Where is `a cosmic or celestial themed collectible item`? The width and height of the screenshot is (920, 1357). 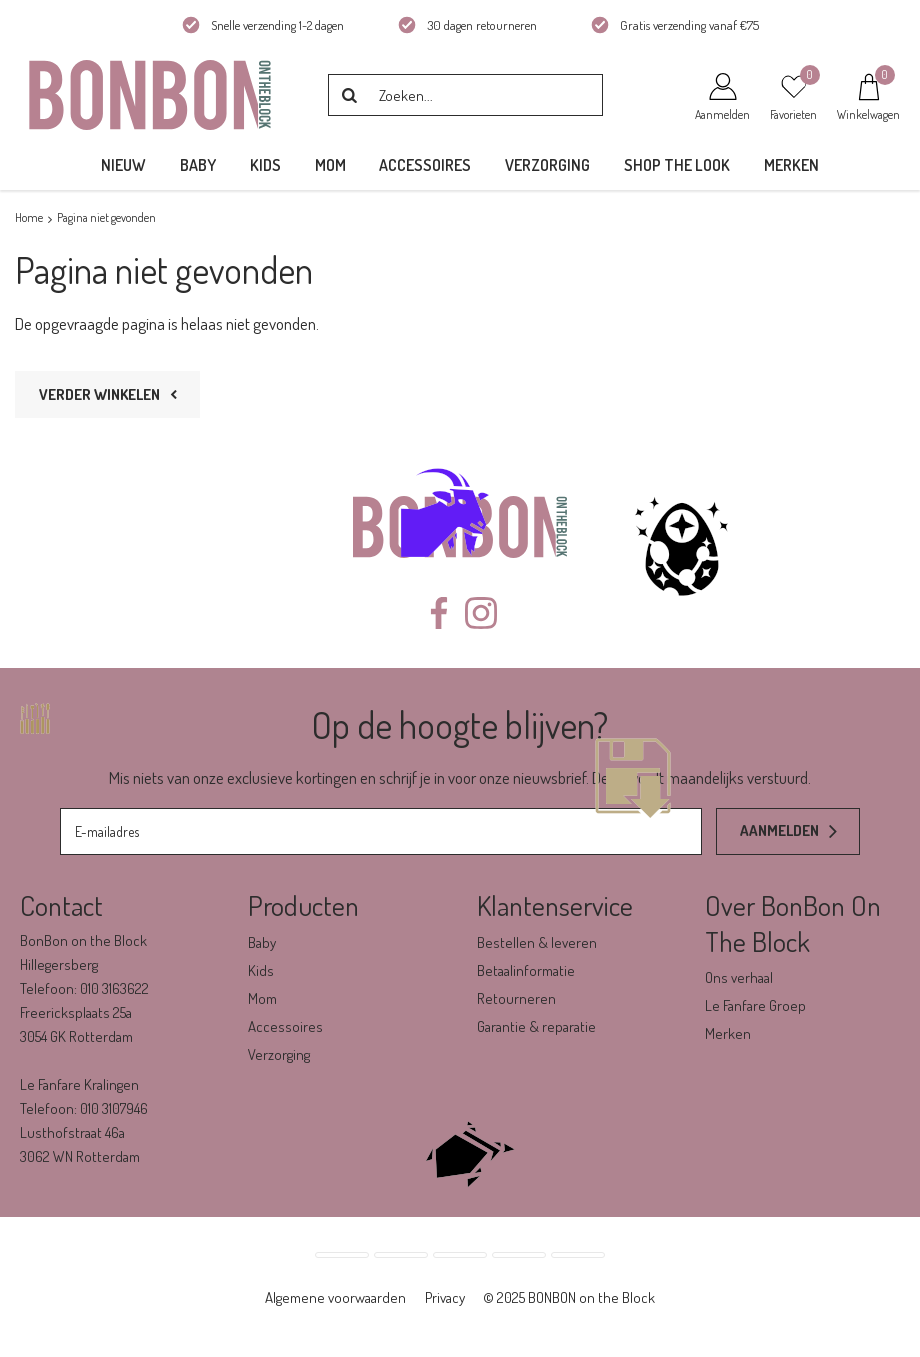
a cosmic or celestial themed collectible item is located at coordinates (682, 546).